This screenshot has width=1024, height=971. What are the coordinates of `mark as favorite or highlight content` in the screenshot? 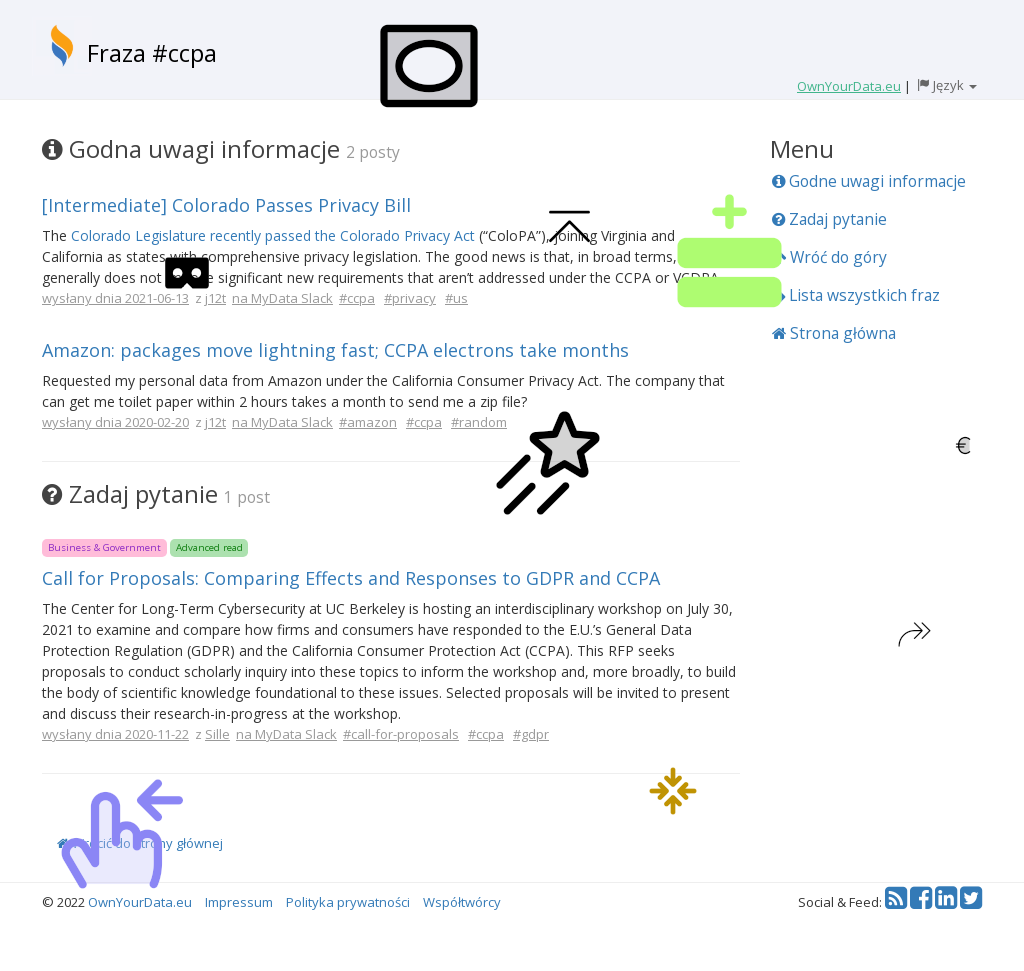 It's located at (548, 463).